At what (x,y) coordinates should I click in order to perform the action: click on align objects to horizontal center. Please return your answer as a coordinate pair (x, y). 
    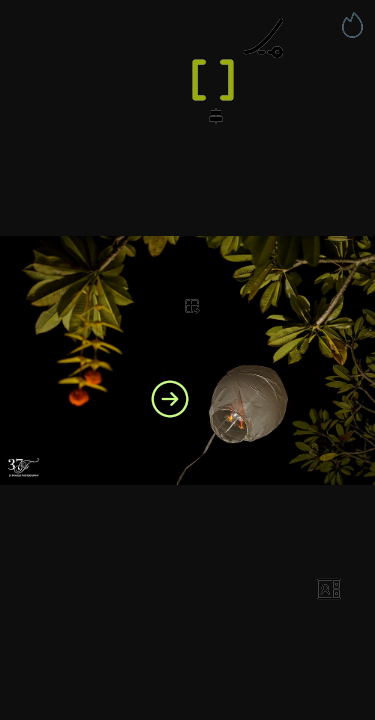
    Looking at the image, I should click on (216, 116).